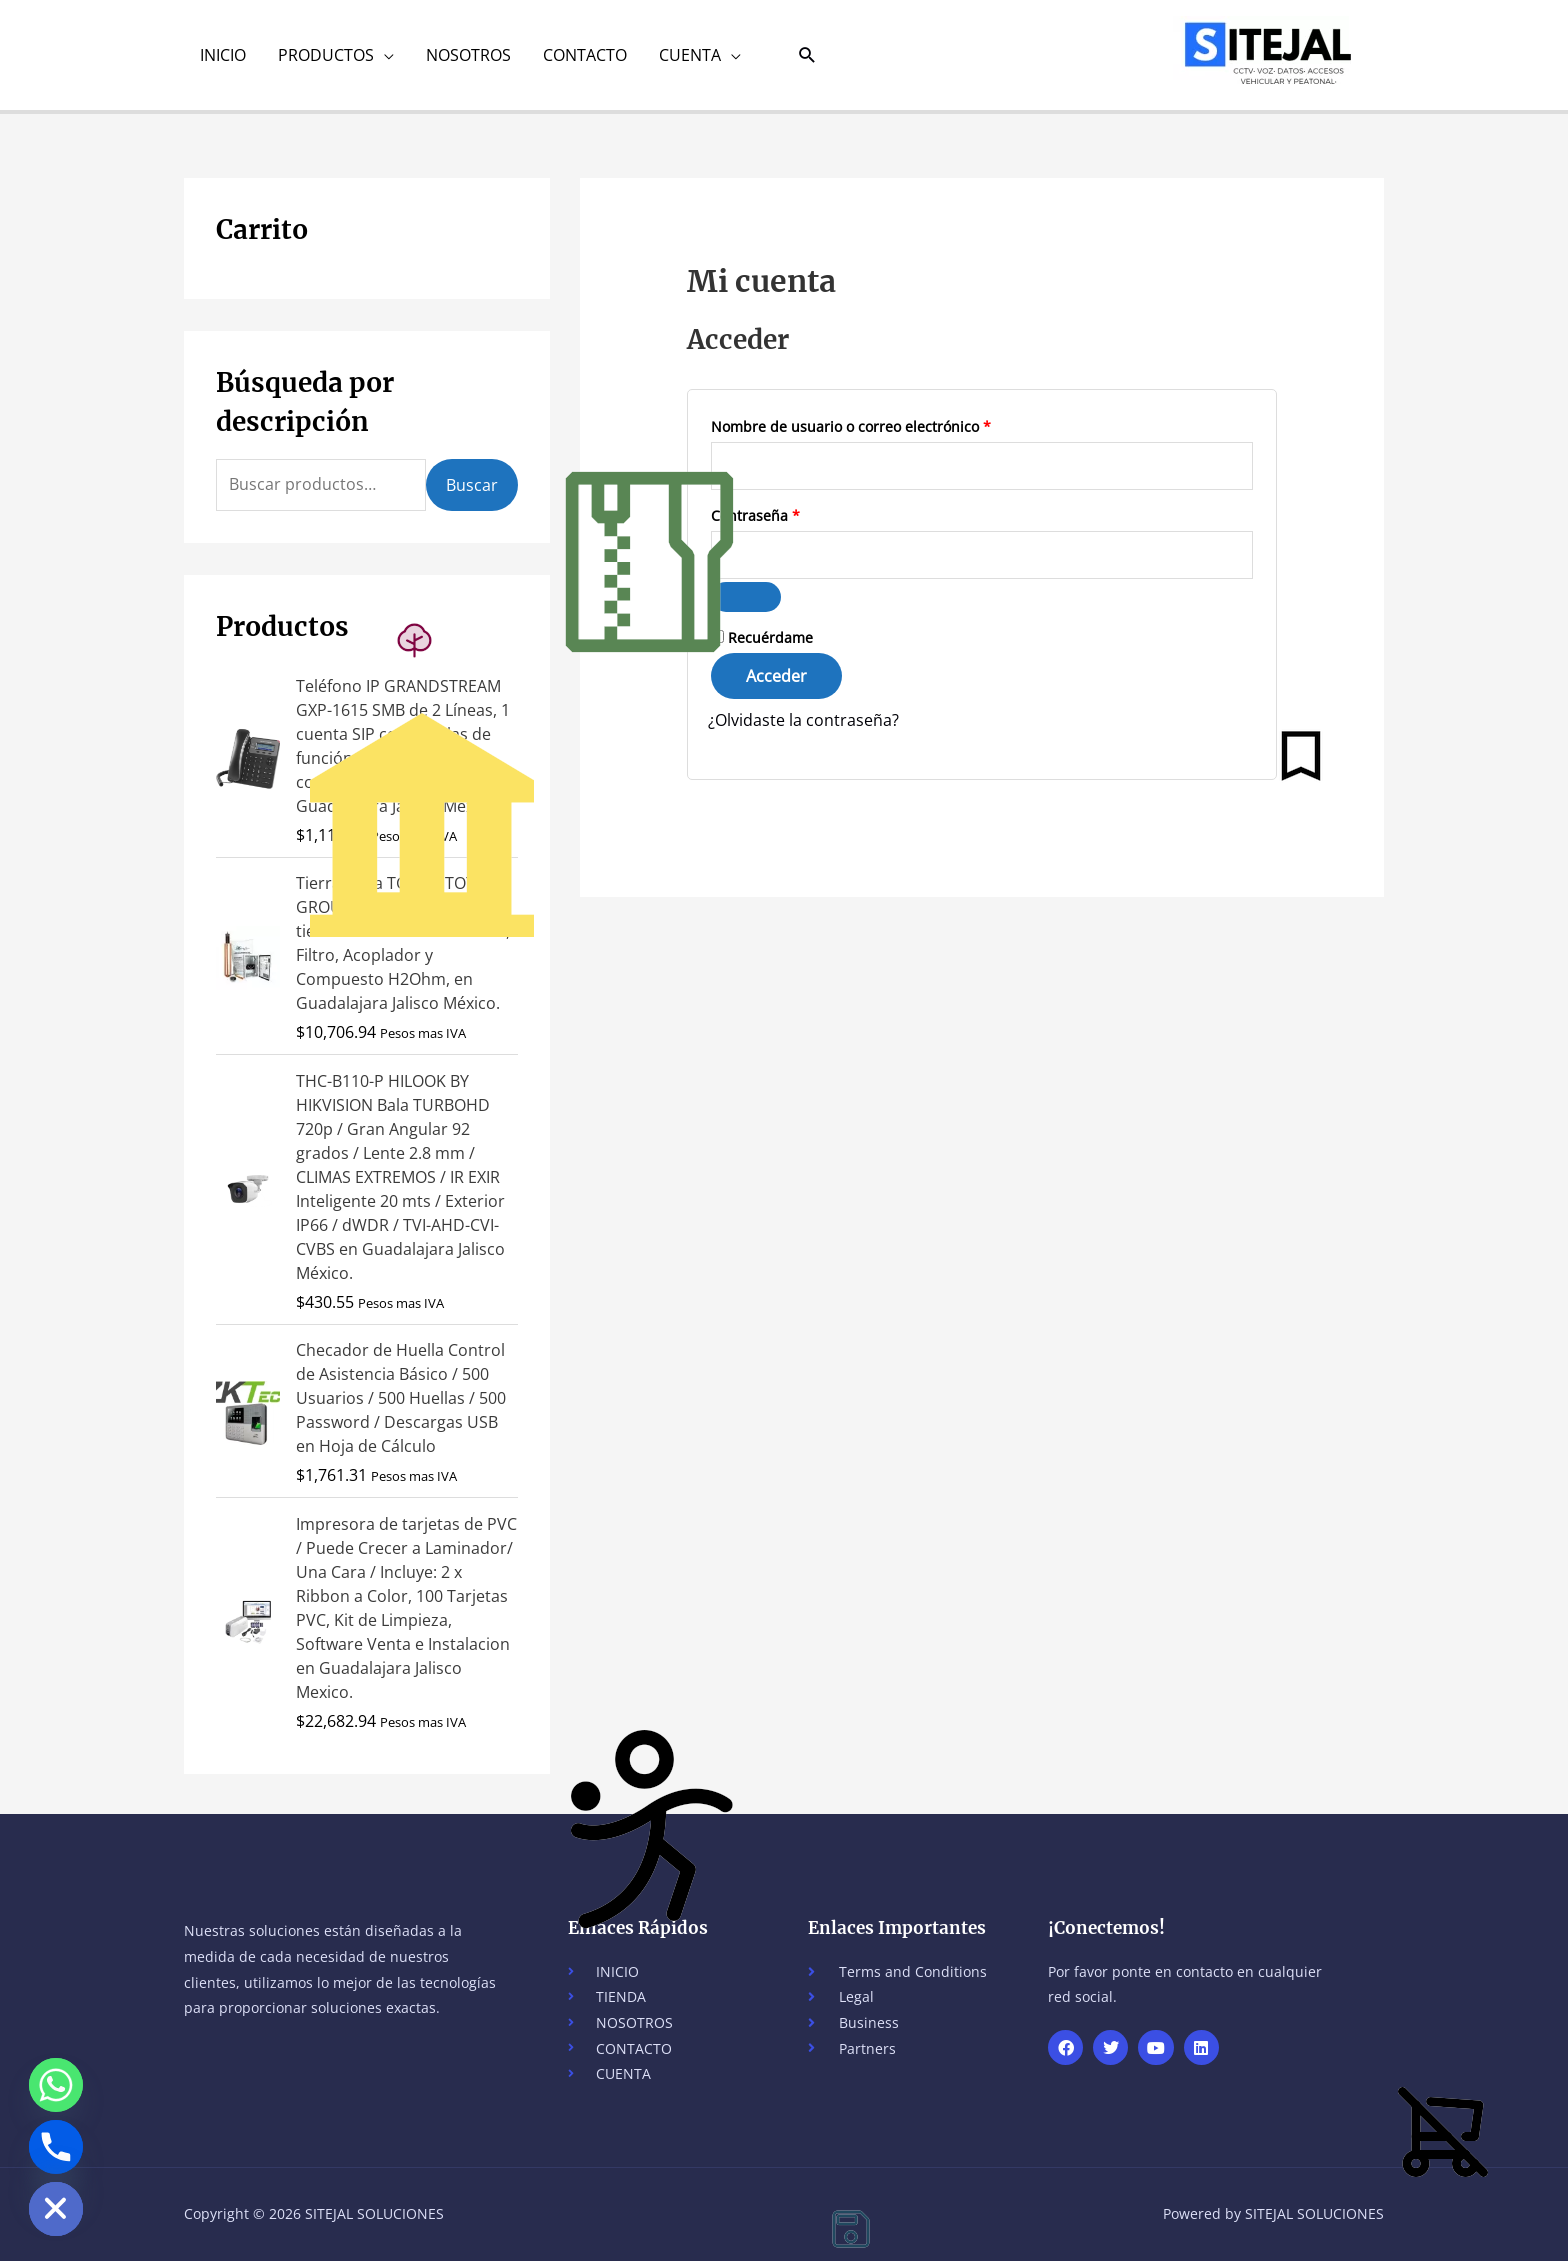 This screenshot has width=1568, height=2261. I want to click on access throwing or toss-related activity, so click(644, 1825).